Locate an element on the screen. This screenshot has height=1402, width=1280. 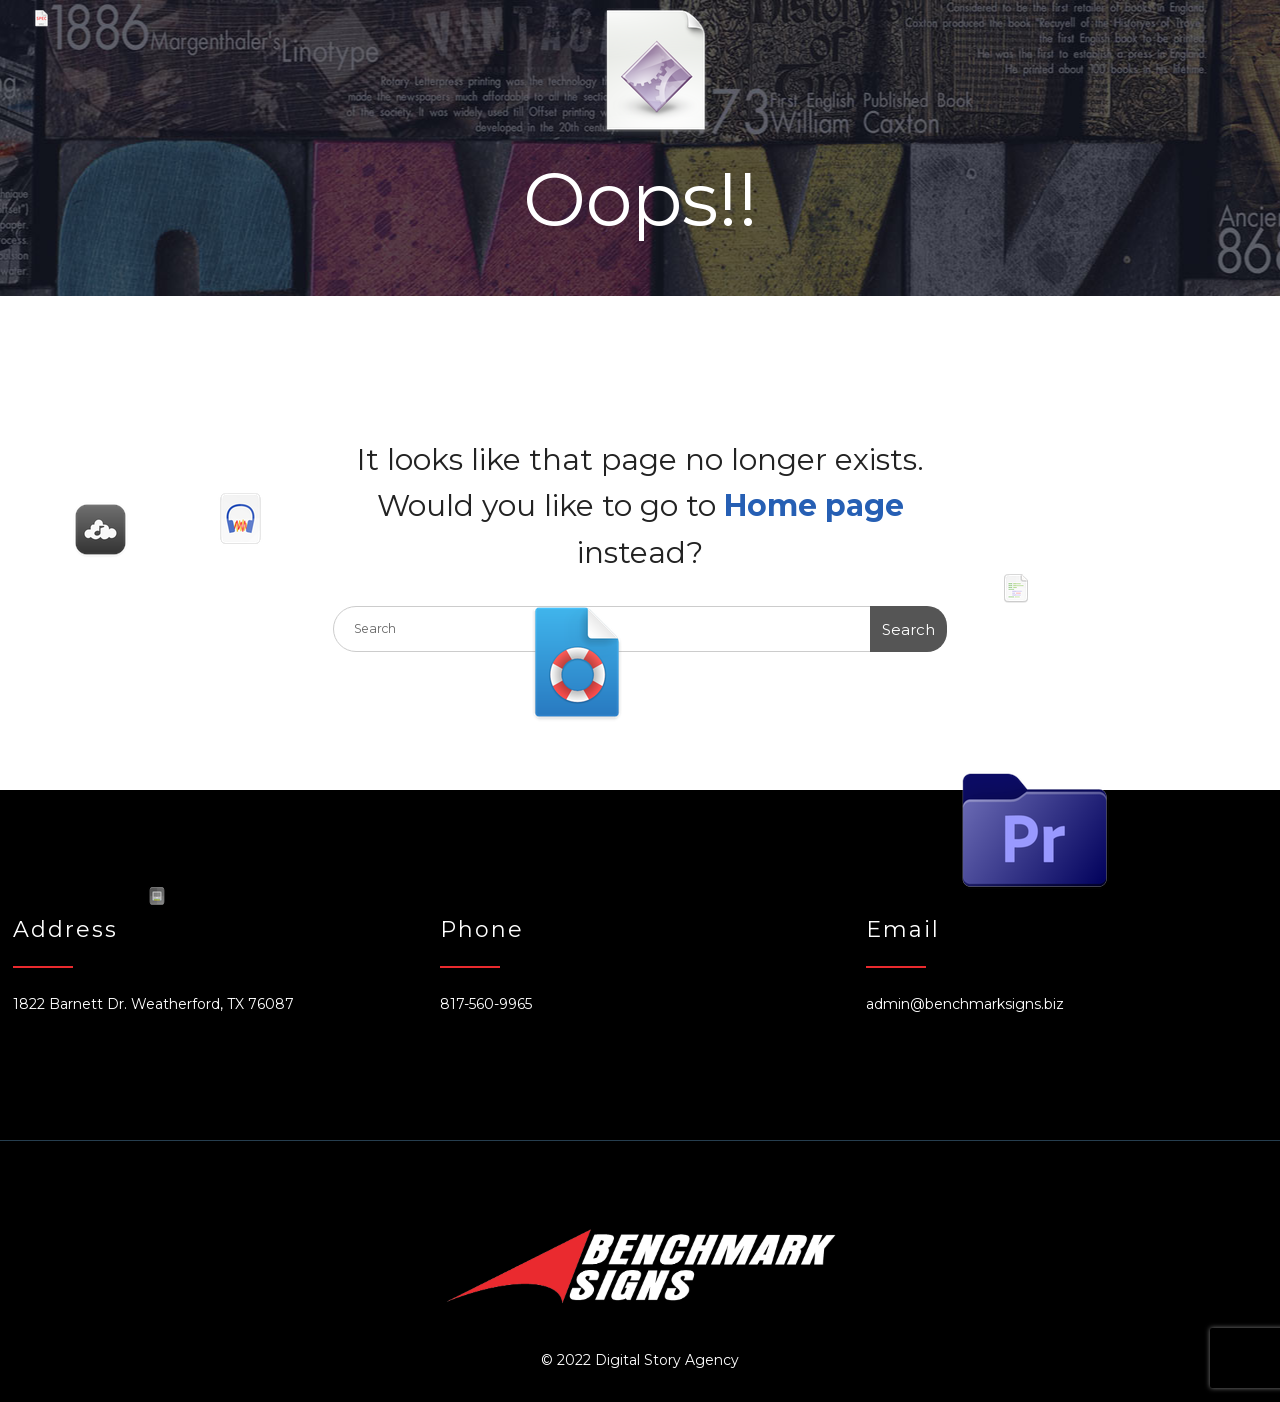
open folder containing adobe premiere project files is located at coordinates (1034, 834).